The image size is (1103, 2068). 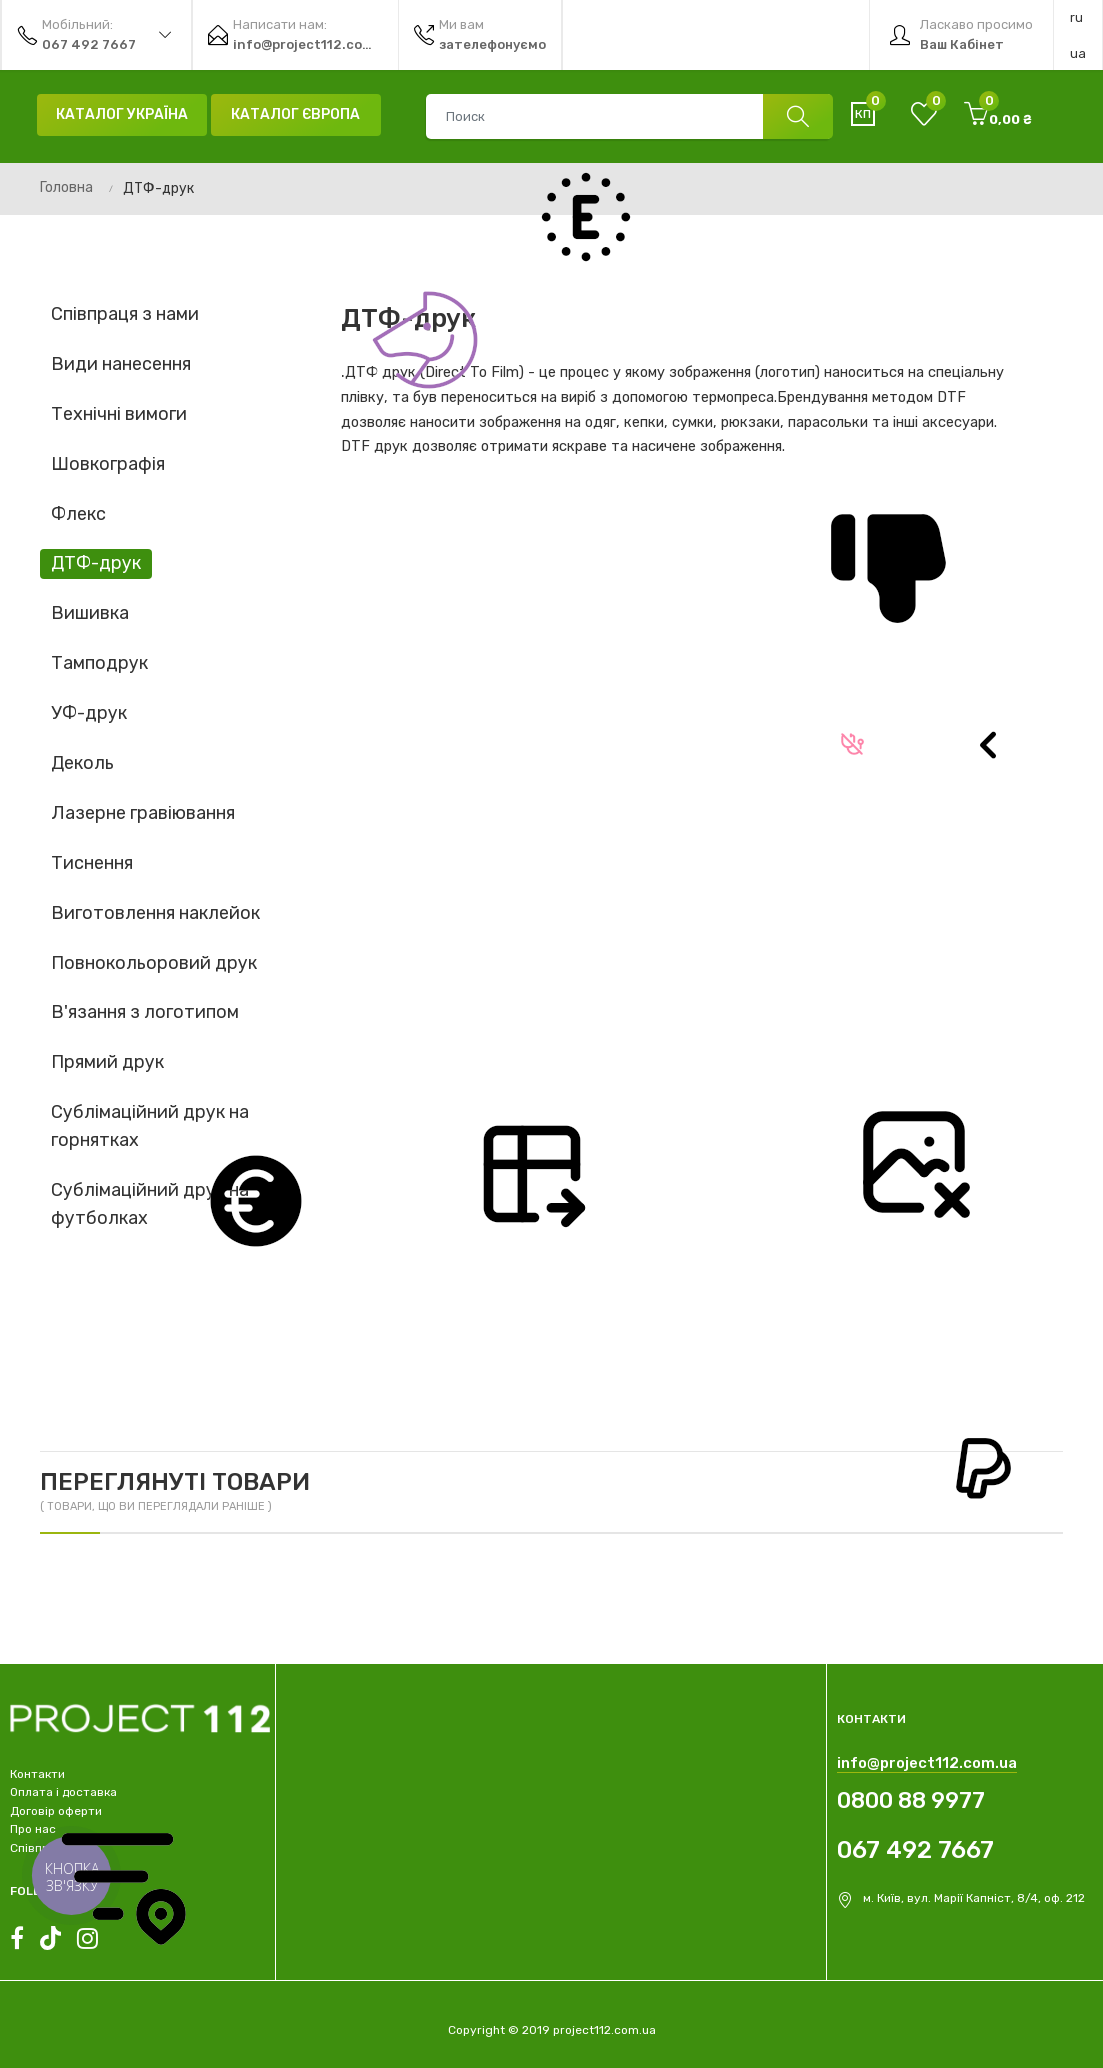 What do you see at coordinates (117, 1876) in the screenshot?
I see `filter results by location` at bounding box center [117, 1876].